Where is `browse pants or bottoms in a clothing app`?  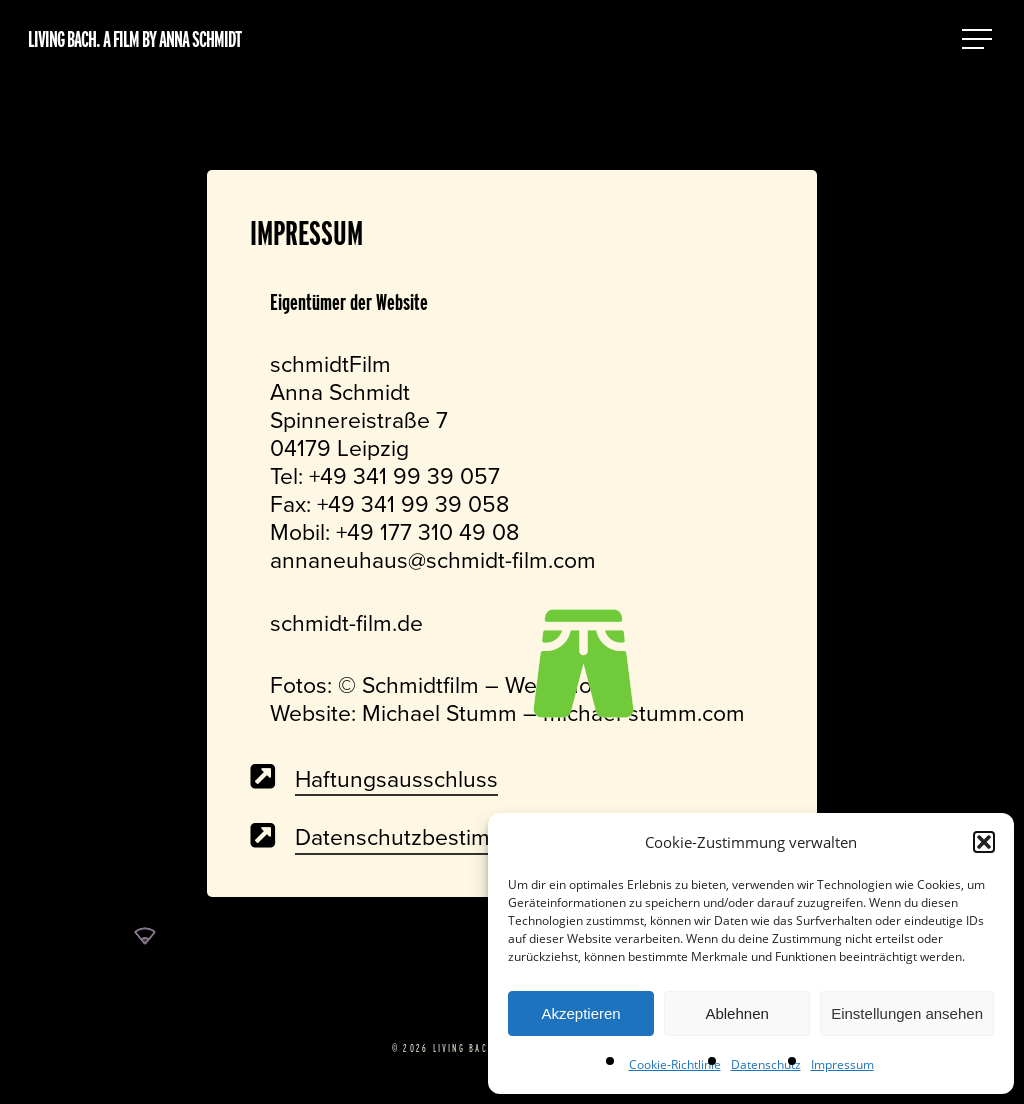 browse pants or bottoms in a clothing app is located at coordinates (583, 663).